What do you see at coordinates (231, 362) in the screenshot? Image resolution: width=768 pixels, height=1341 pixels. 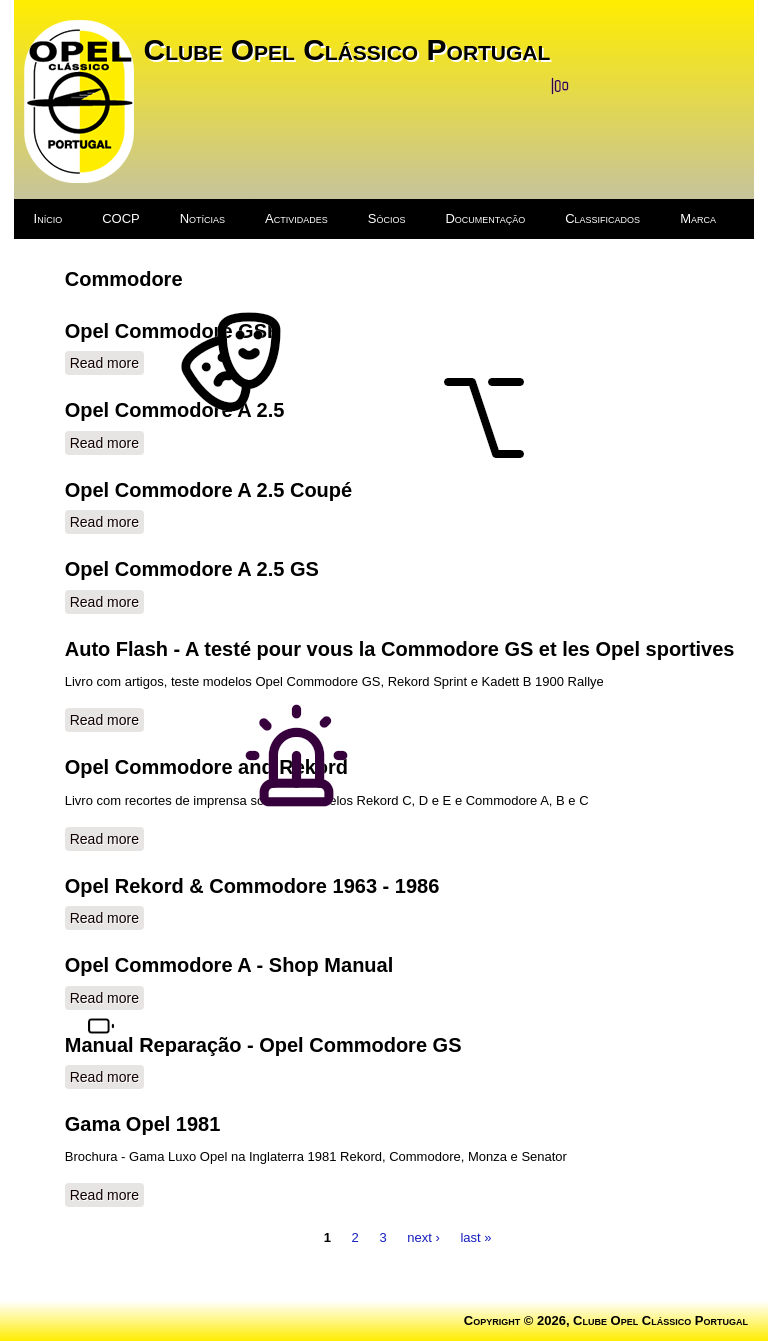 I see `access theater or entertainment content` at bounding box center [231, 362].